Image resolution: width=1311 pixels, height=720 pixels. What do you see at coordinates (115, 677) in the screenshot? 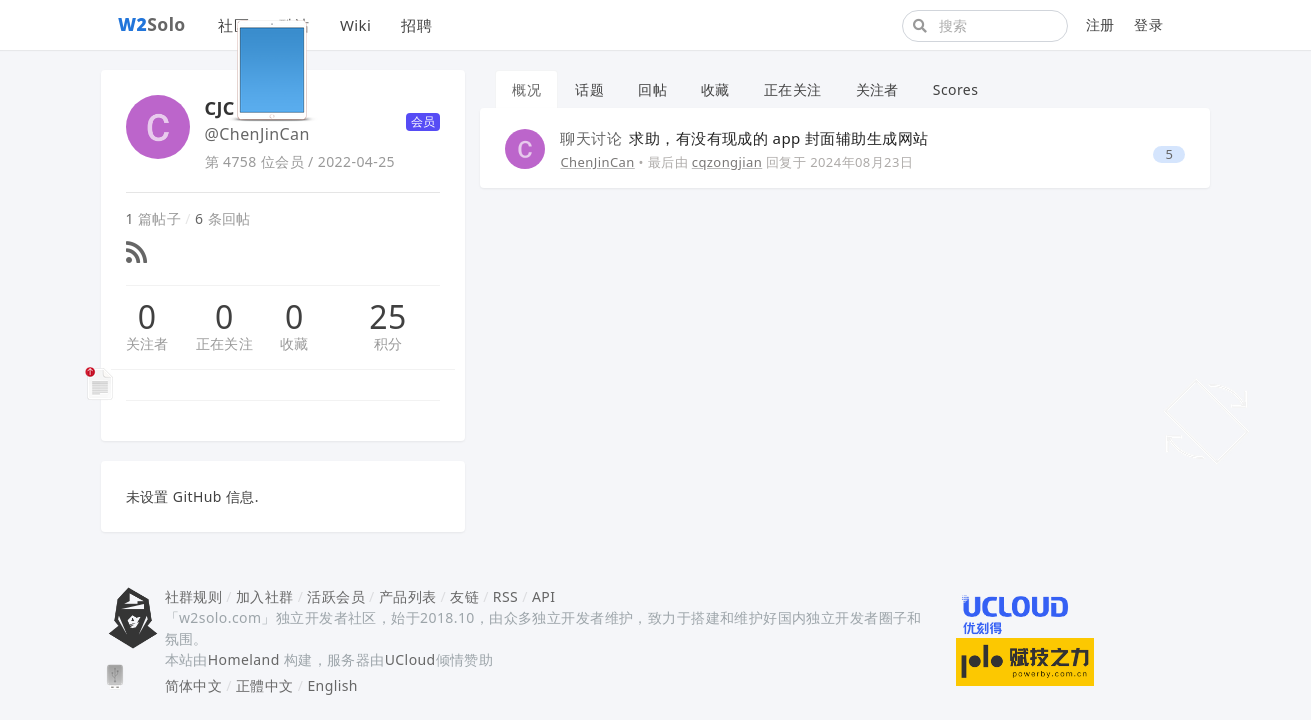
I see `access connected USB storage device` at bounding box center [115, 677].